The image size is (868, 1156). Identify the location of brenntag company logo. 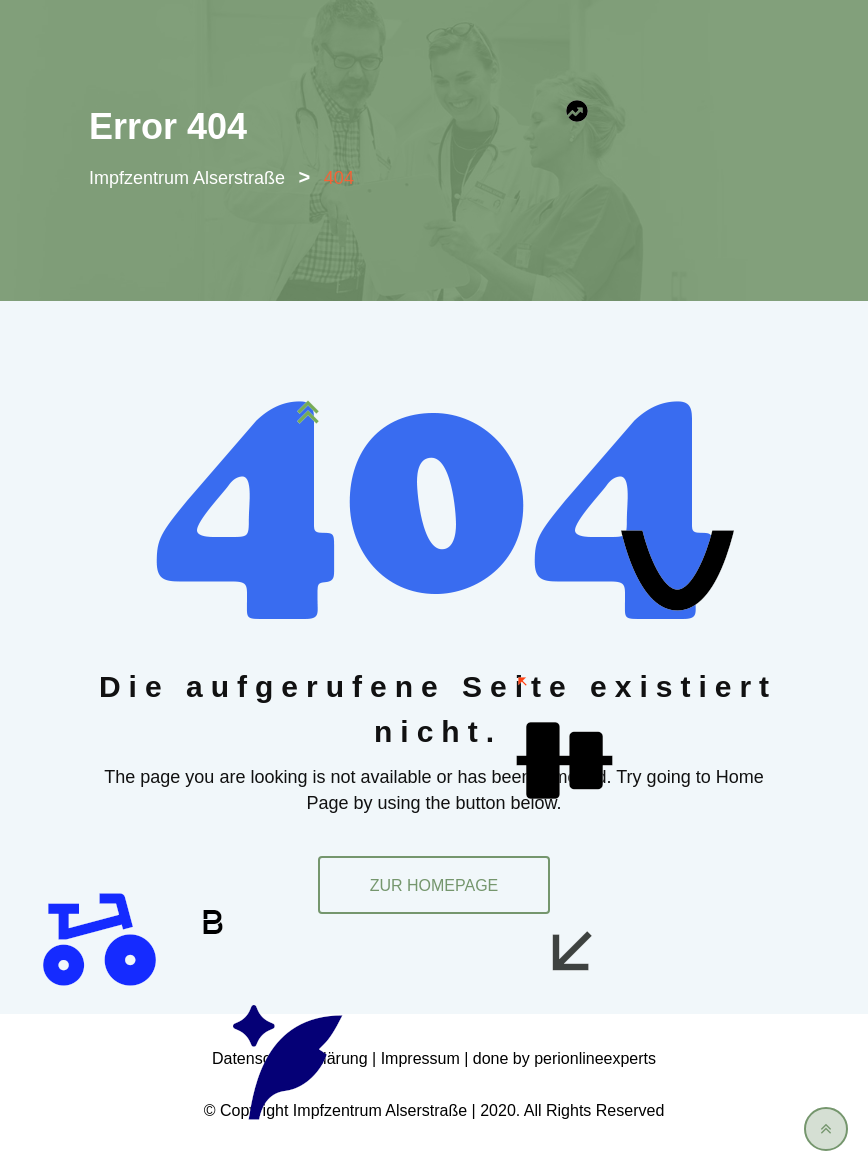
(213, 922).